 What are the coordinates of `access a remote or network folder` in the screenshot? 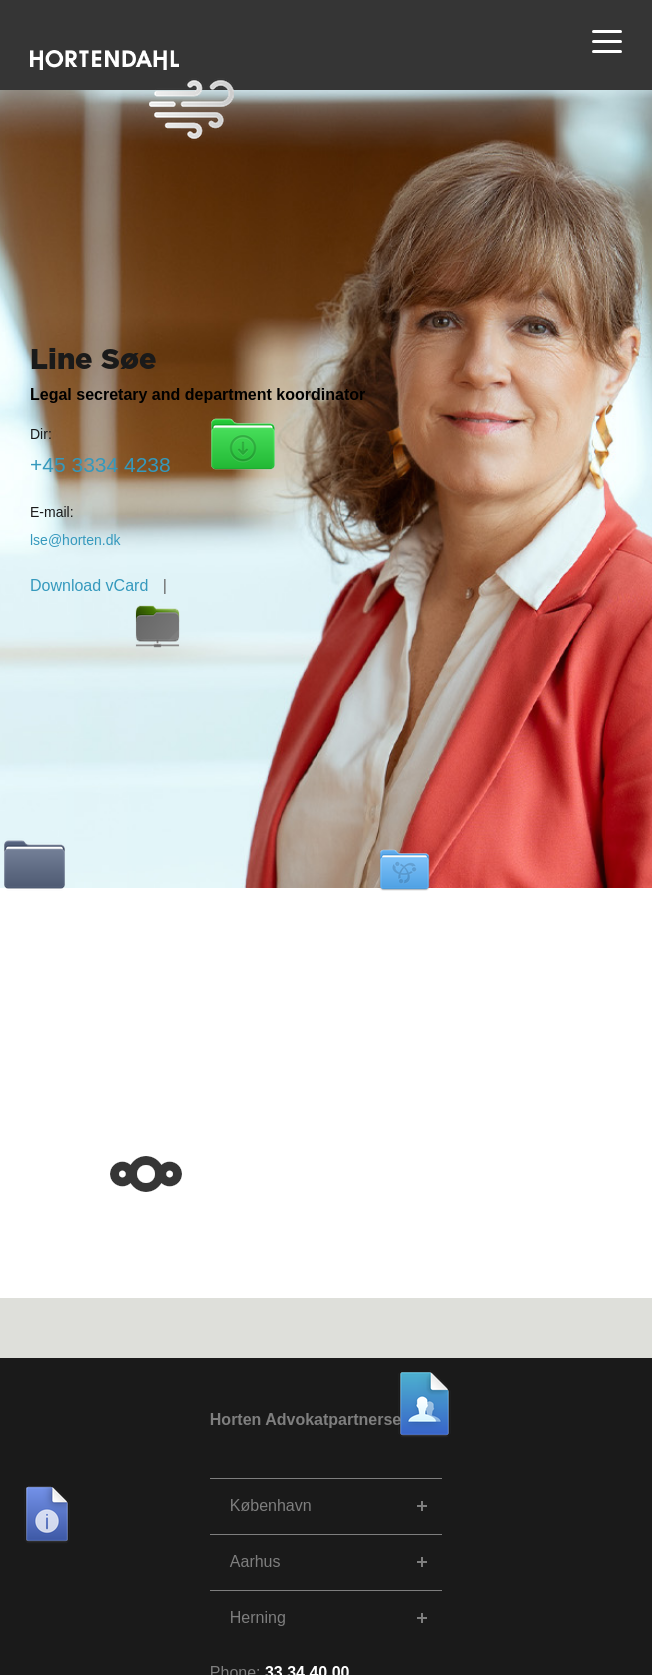 It's located at (157, 625).